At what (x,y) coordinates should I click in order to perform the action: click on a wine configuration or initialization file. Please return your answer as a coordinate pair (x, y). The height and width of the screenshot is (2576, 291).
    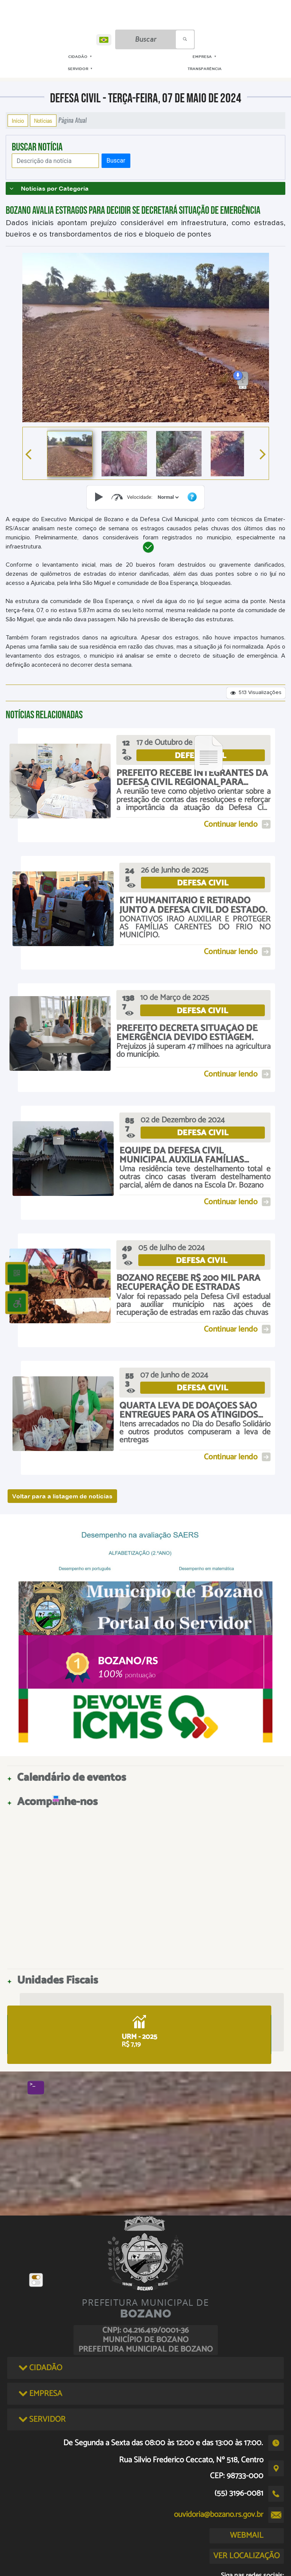
    Looking at the image, I should click on (208, 753).